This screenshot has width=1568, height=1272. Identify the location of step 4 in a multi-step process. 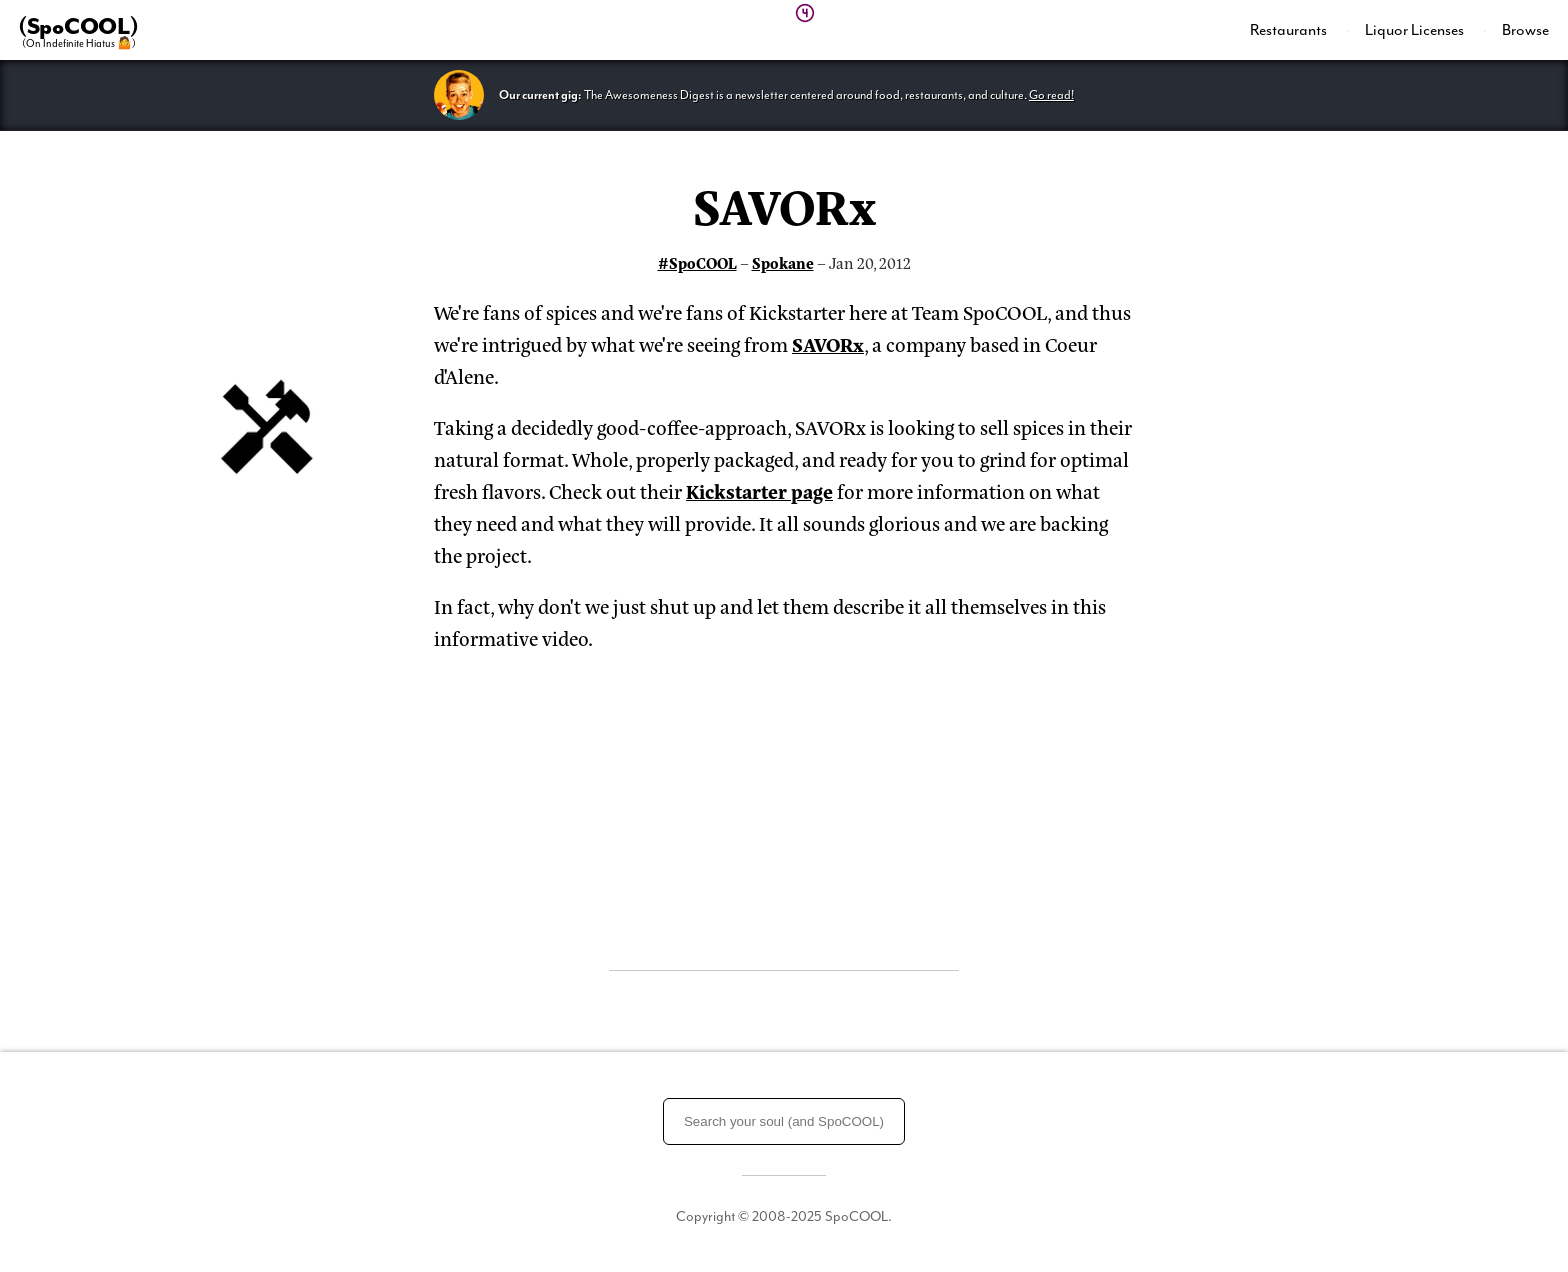
(805, 13).